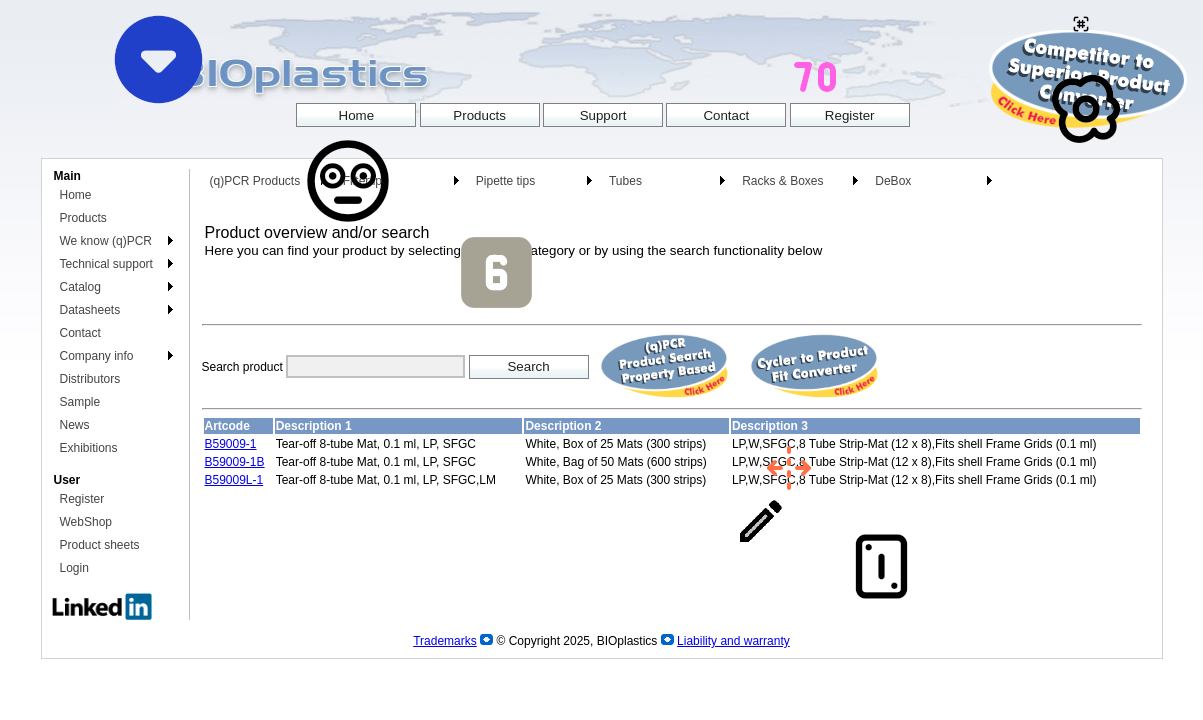 Image resolution: width=1203 pixels, height=720 pixels. I want to click on indicates step 6 in a numbered sequence, so click(496, 272).